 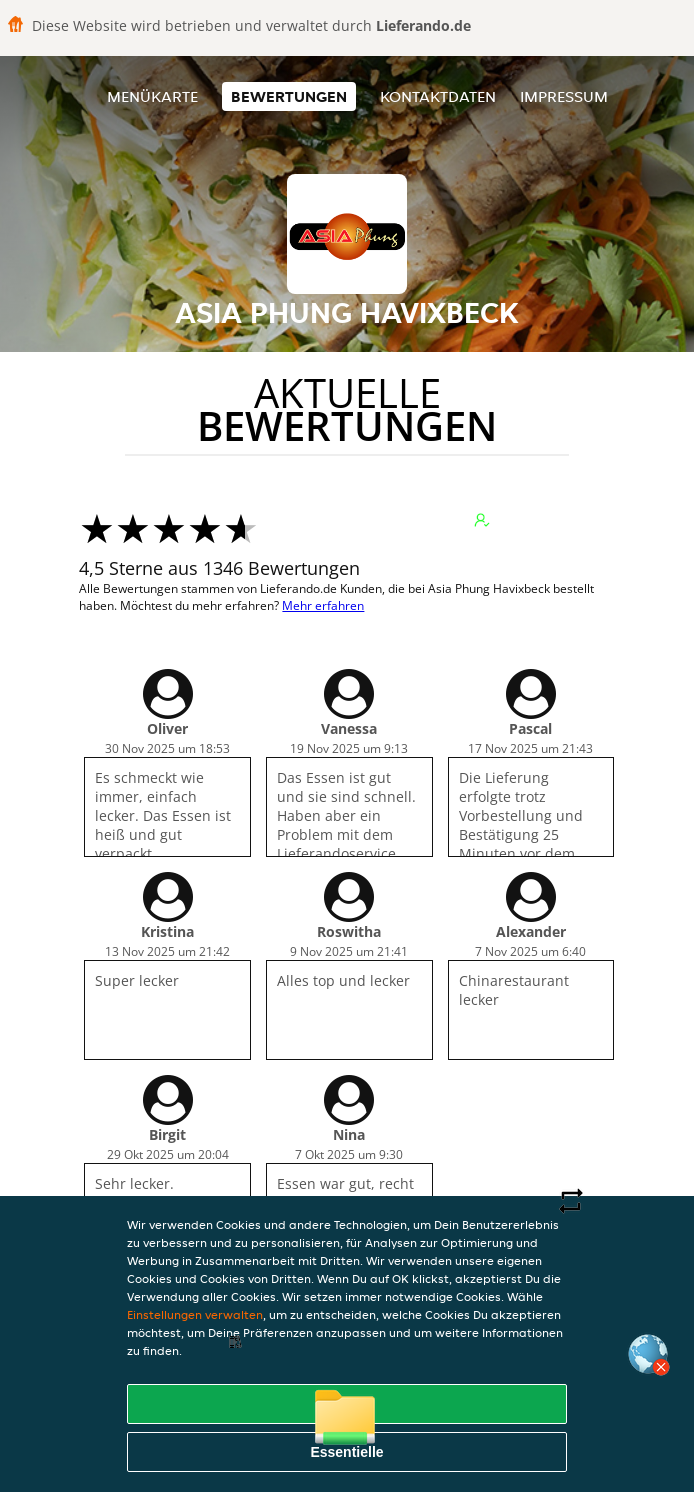 I want to click on internet connection error or failure, so click(x=648, y=1354).